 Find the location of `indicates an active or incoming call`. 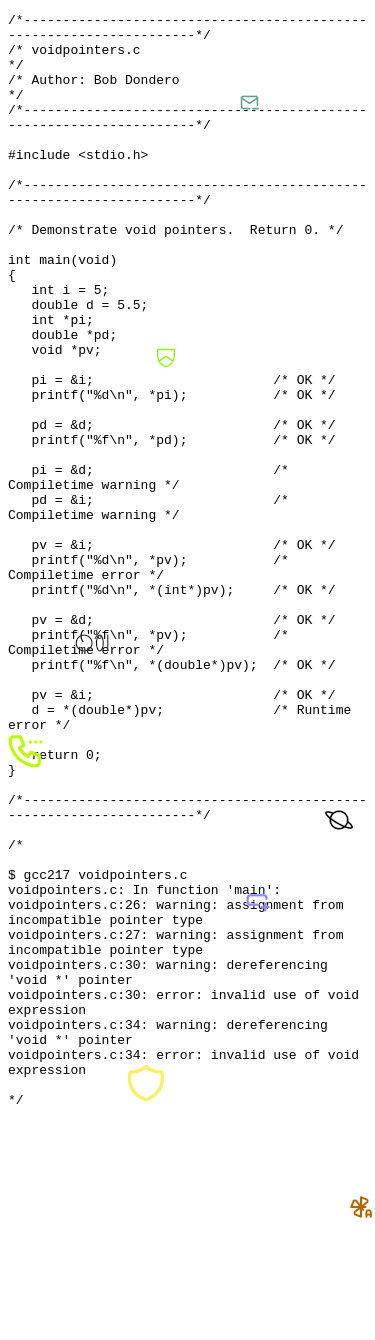

indicates an active or incoming call is located at coordinates (25, 750).